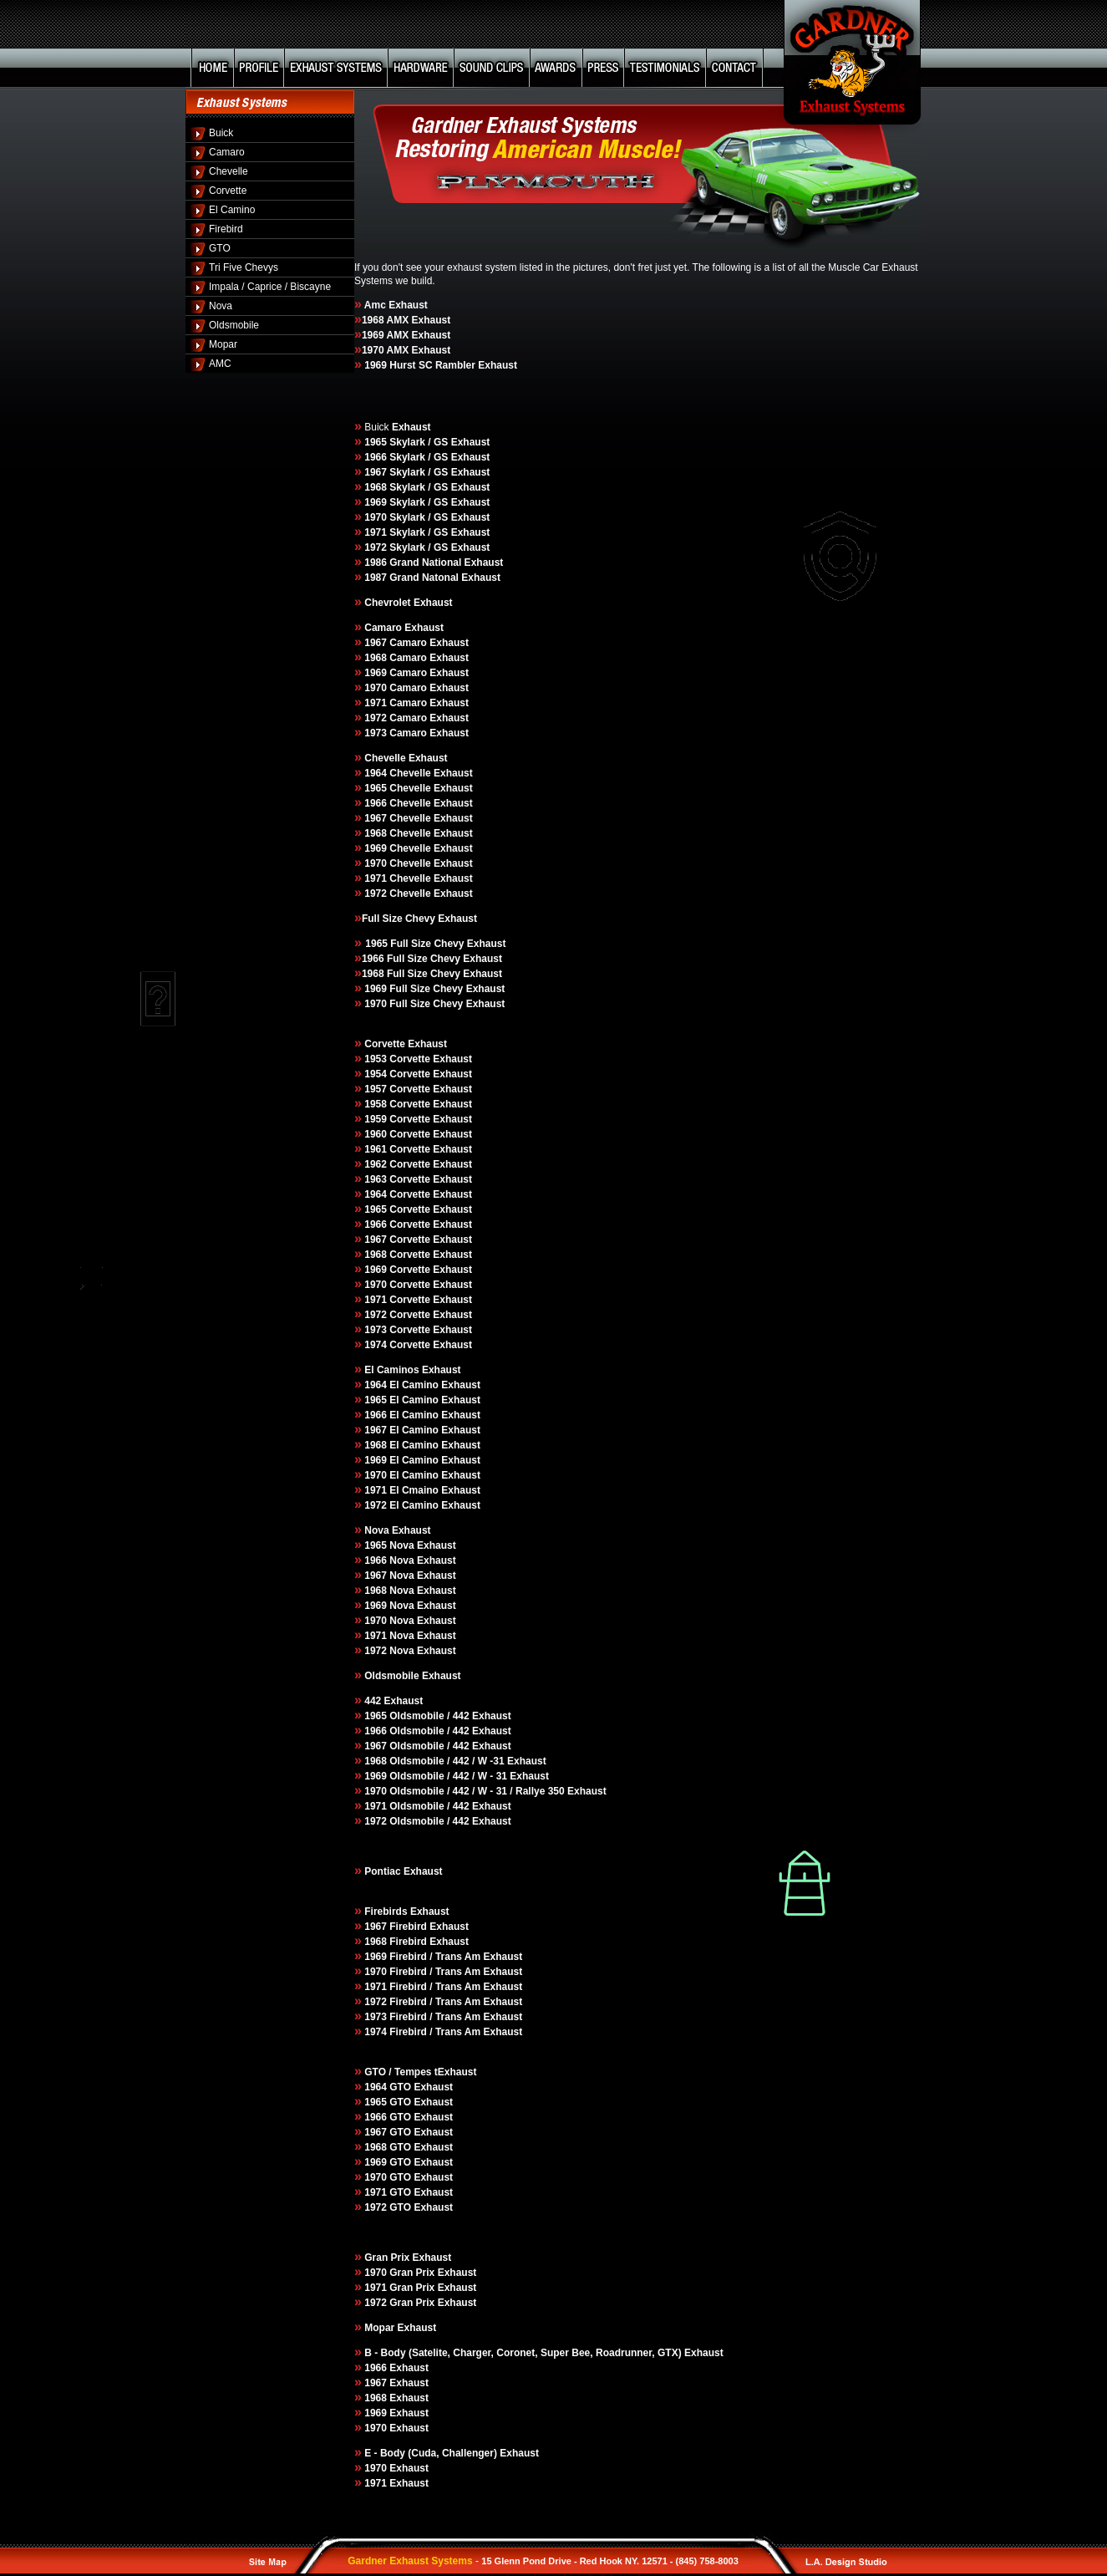 The width and height of the screenshot is (1107, 2576). I want to click on view privacy policy or terms, so click(840, 556).